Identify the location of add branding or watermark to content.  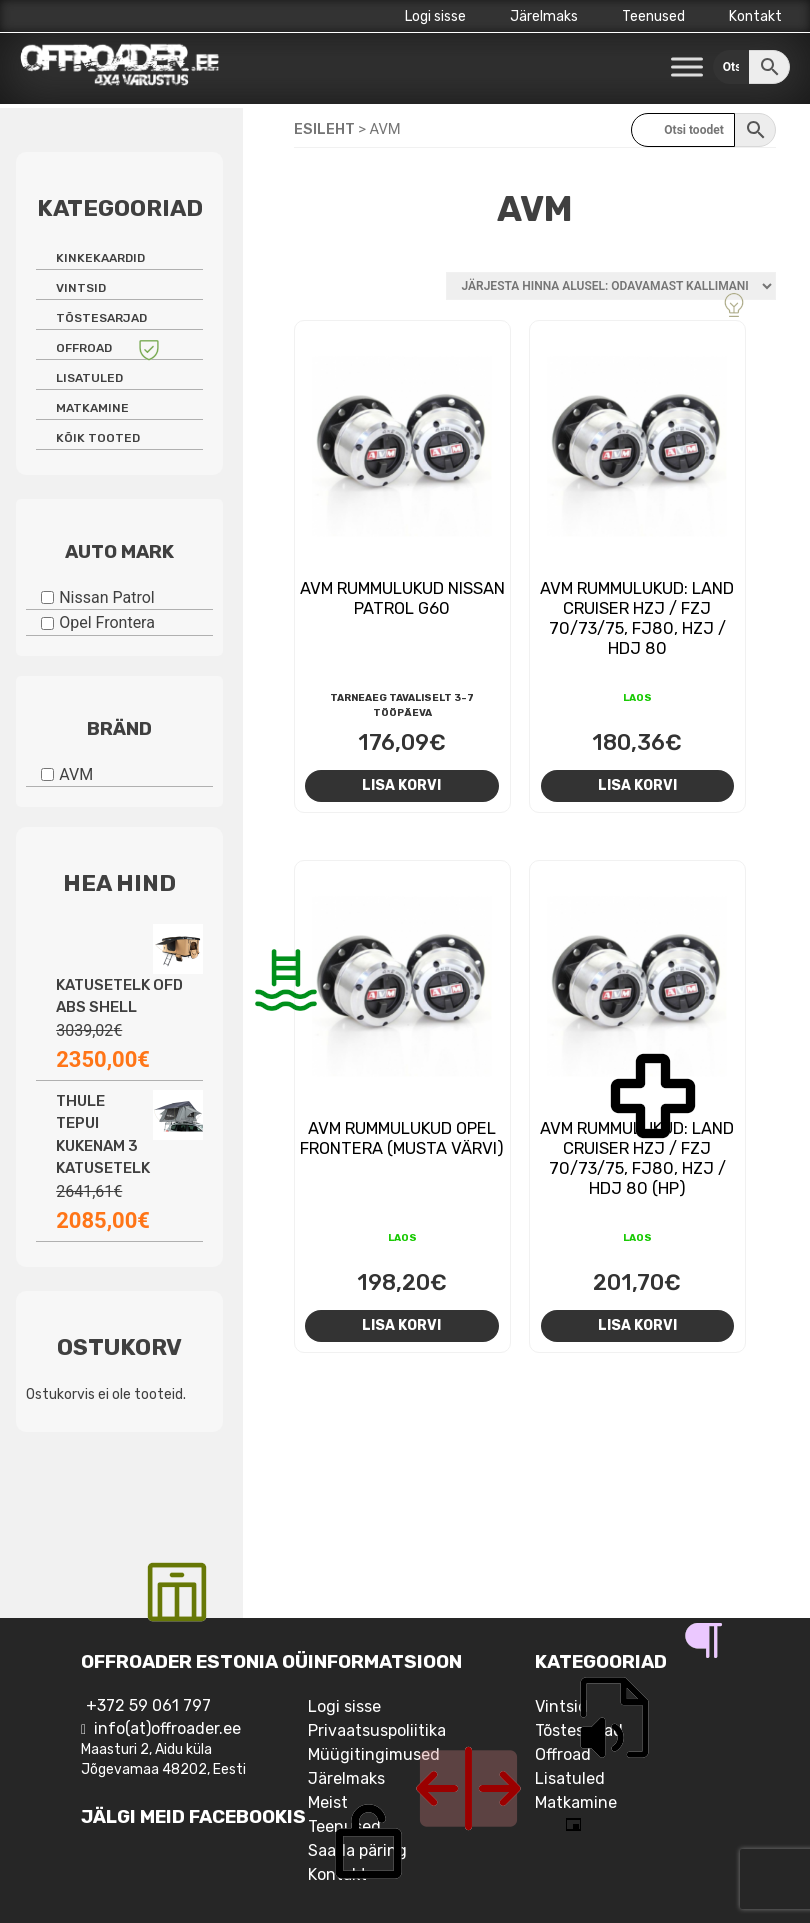
(573, 1824).